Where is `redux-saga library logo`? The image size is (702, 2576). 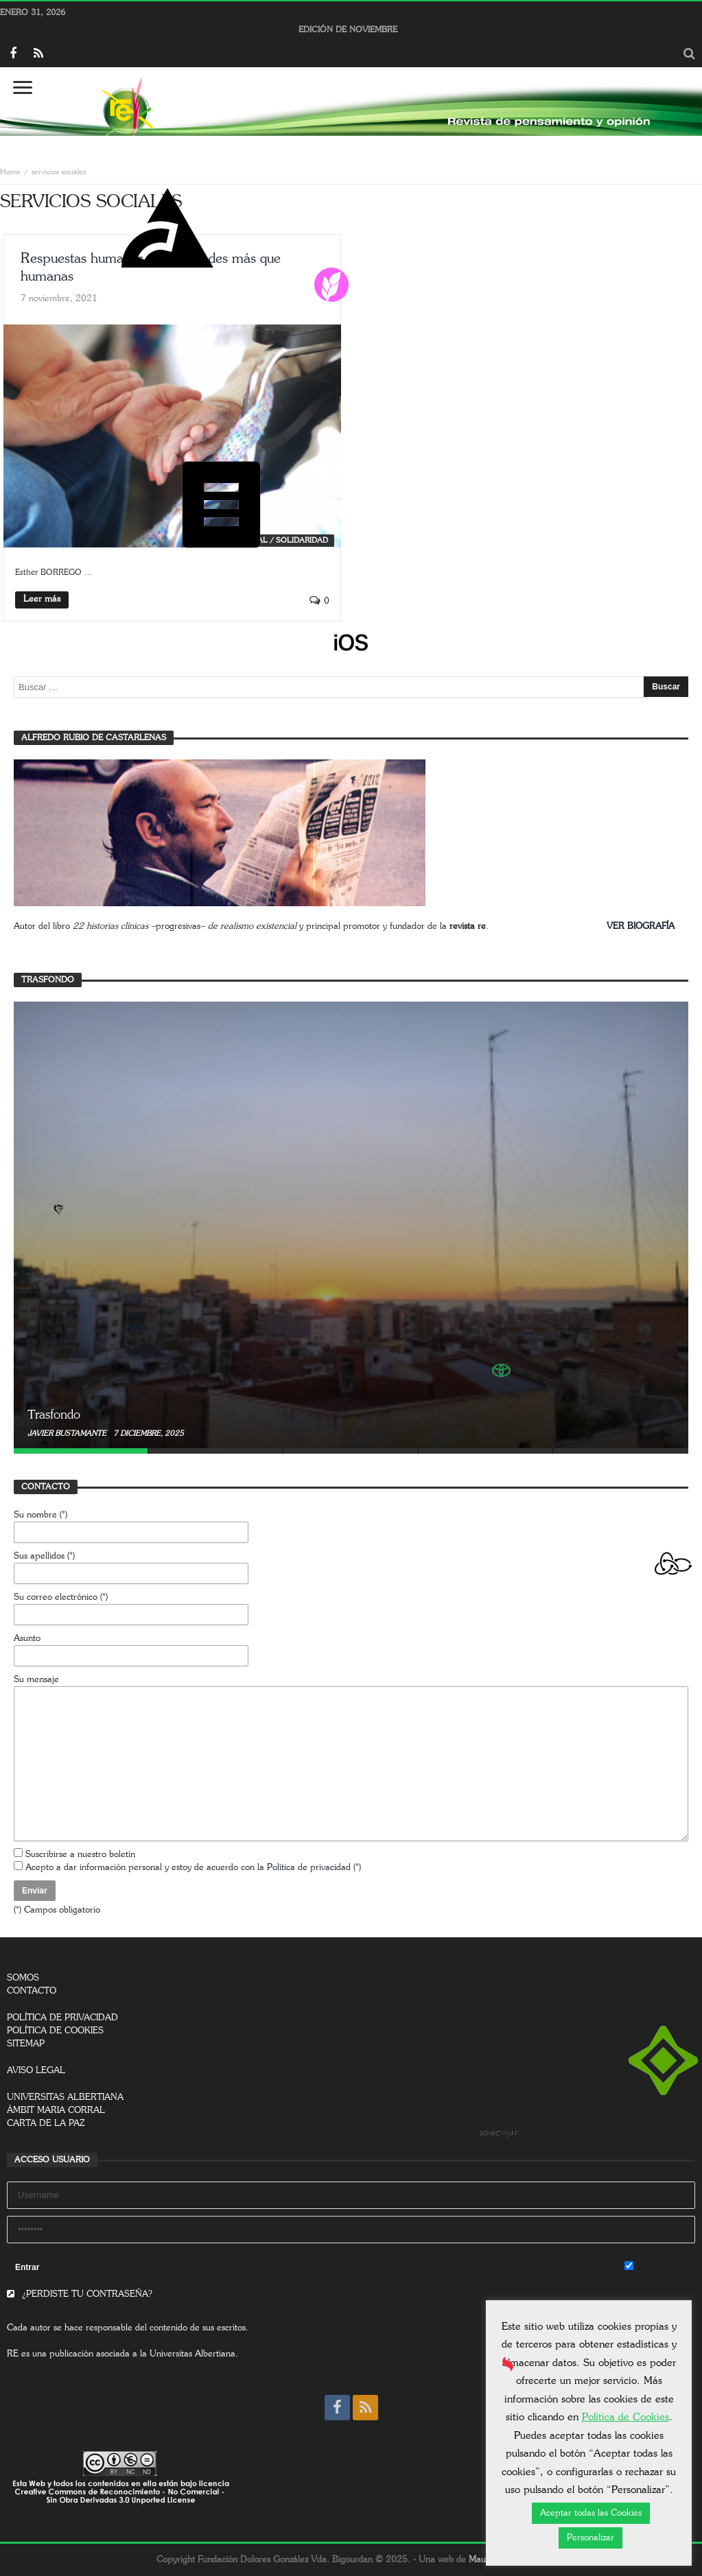
redux-saga library logo is located at coordinates (673, 1563).